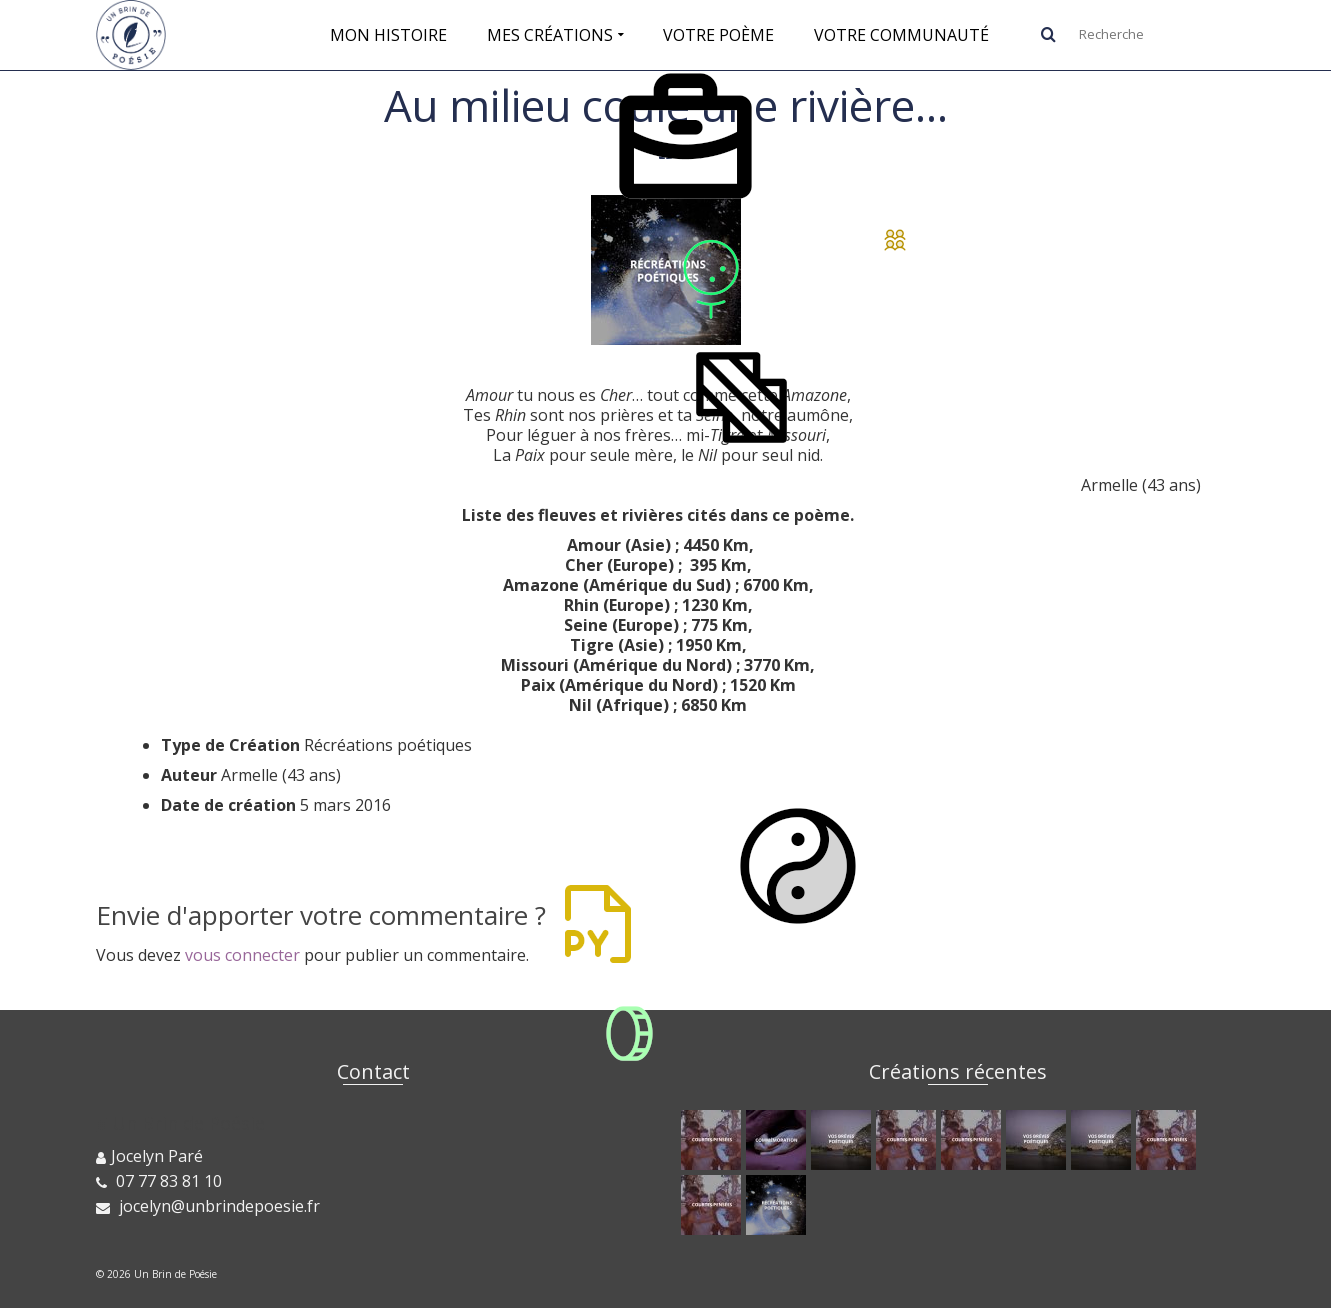 Image resolution: width=1331 pixels, height=1308 pixels. I want to click on a python script or .py file, so click(598, 924).